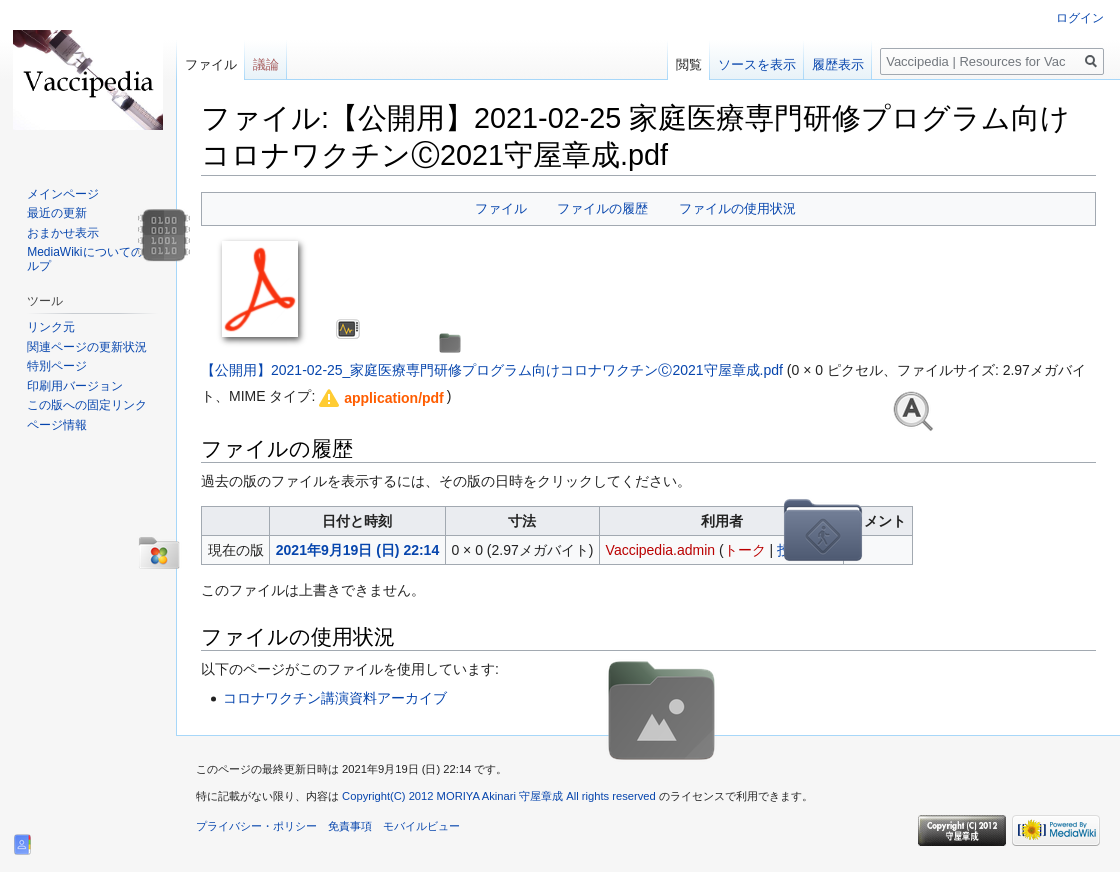 This screenshot has height=872, width=1120. I want to click on open your pictures folder, so click(661, 710).